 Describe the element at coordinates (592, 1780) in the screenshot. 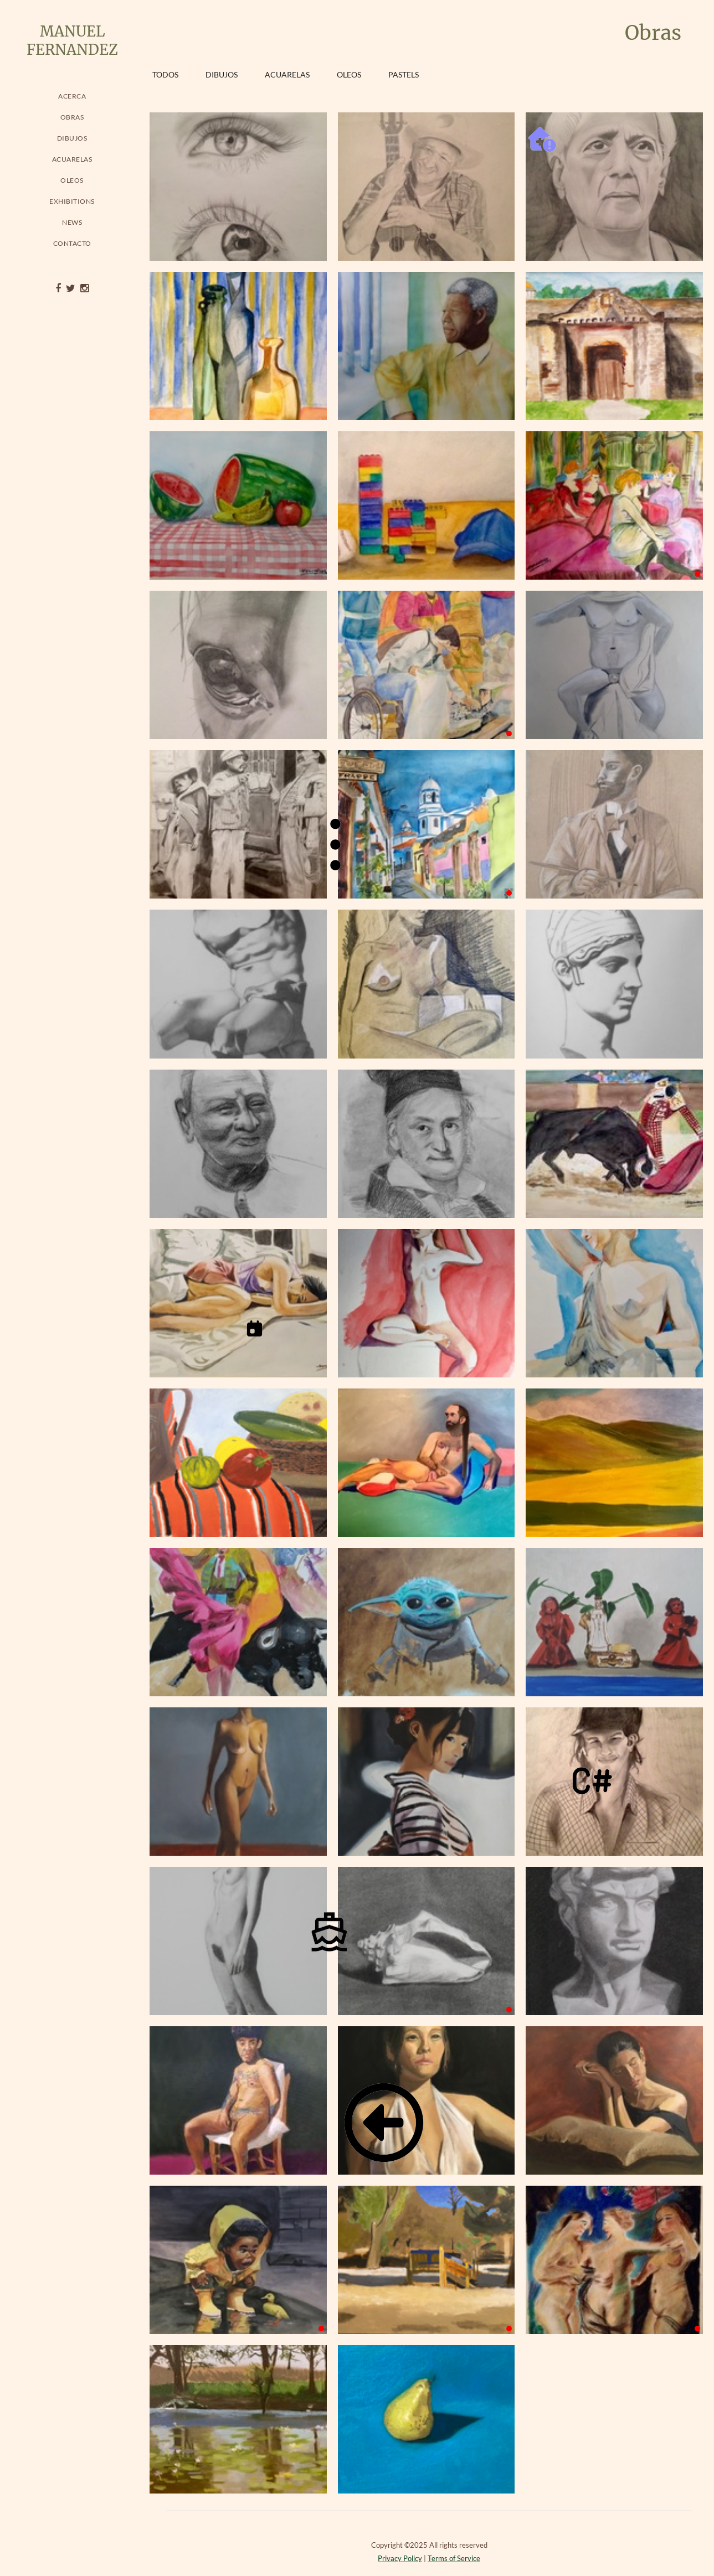

I see `indicates c# programming language` at that location.